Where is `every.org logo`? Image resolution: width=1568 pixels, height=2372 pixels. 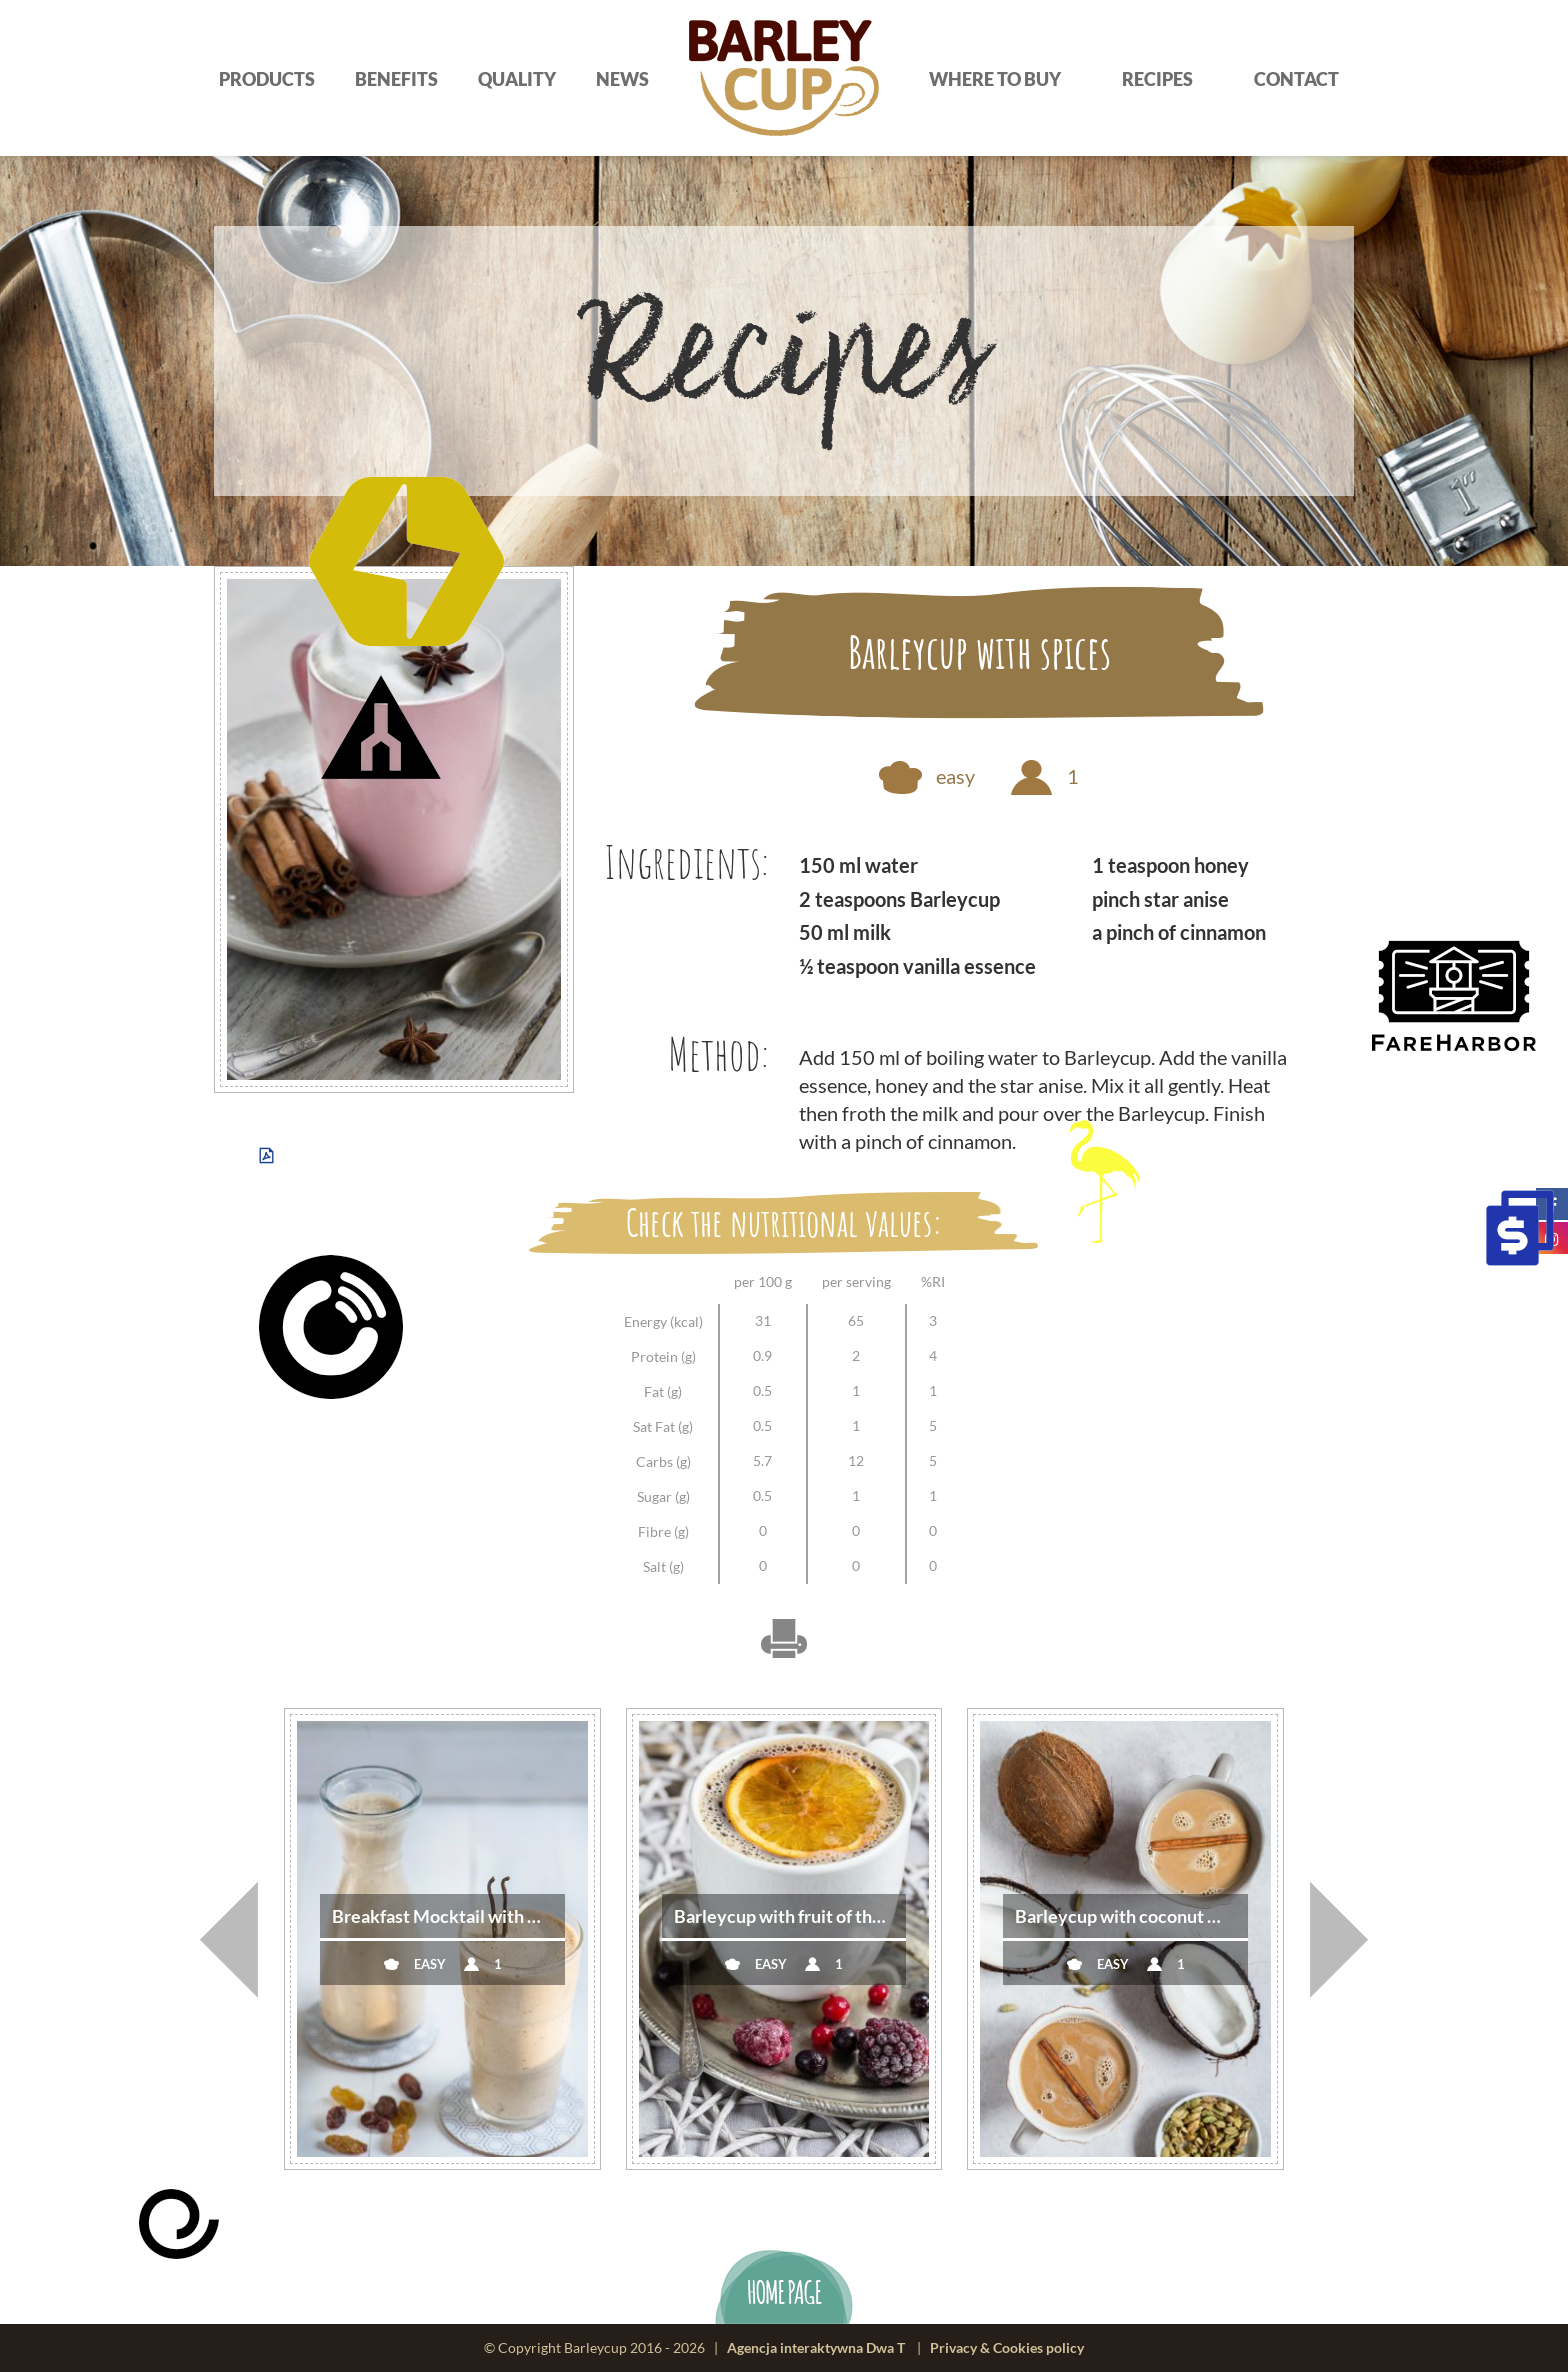 every.org logo is located at coordinates (179, 2224).